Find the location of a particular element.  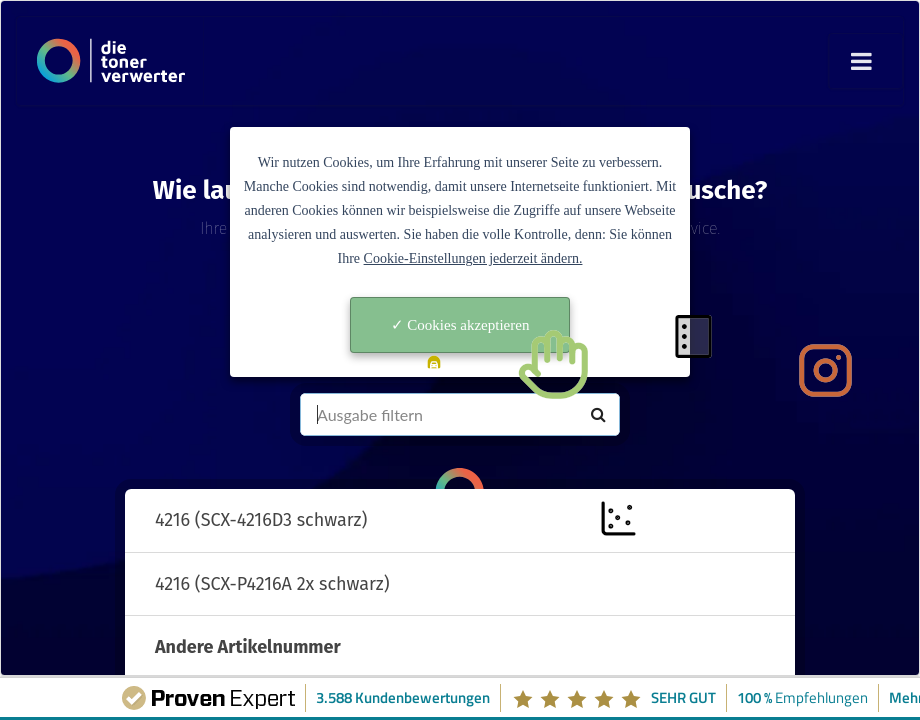

indicates tunnel or underground passage ahead is located at coordinates (434, 362).